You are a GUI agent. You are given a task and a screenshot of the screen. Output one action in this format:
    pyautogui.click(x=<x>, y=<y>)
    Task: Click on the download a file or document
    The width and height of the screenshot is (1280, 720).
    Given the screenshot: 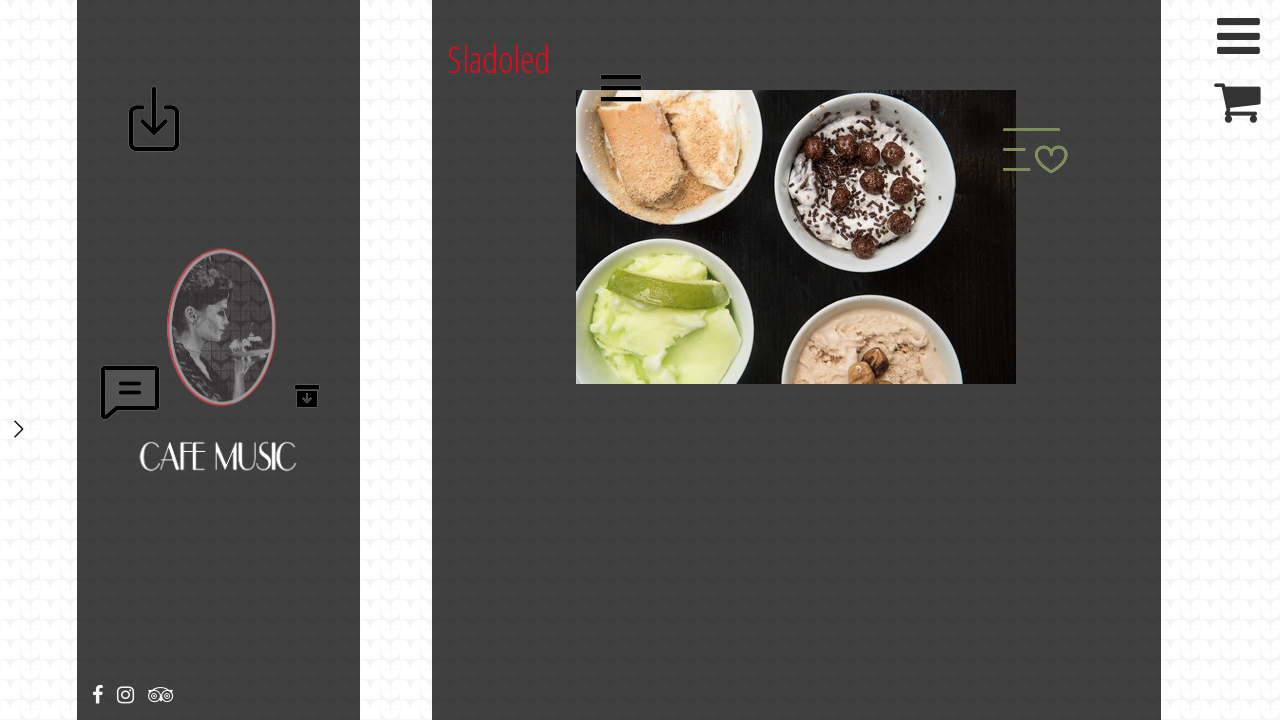 What is the action you would take?
    pyautogui.click(x=154, y=119)
    